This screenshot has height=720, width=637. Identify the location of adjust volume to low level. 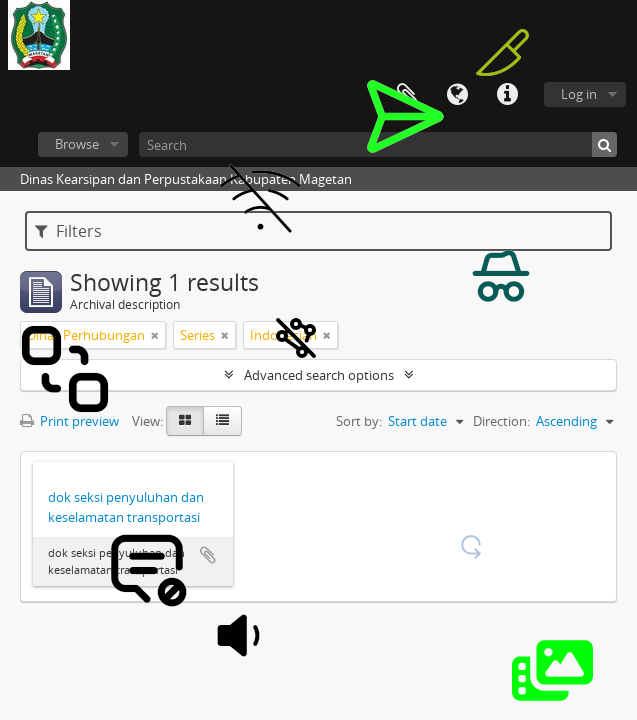
(238, 635).